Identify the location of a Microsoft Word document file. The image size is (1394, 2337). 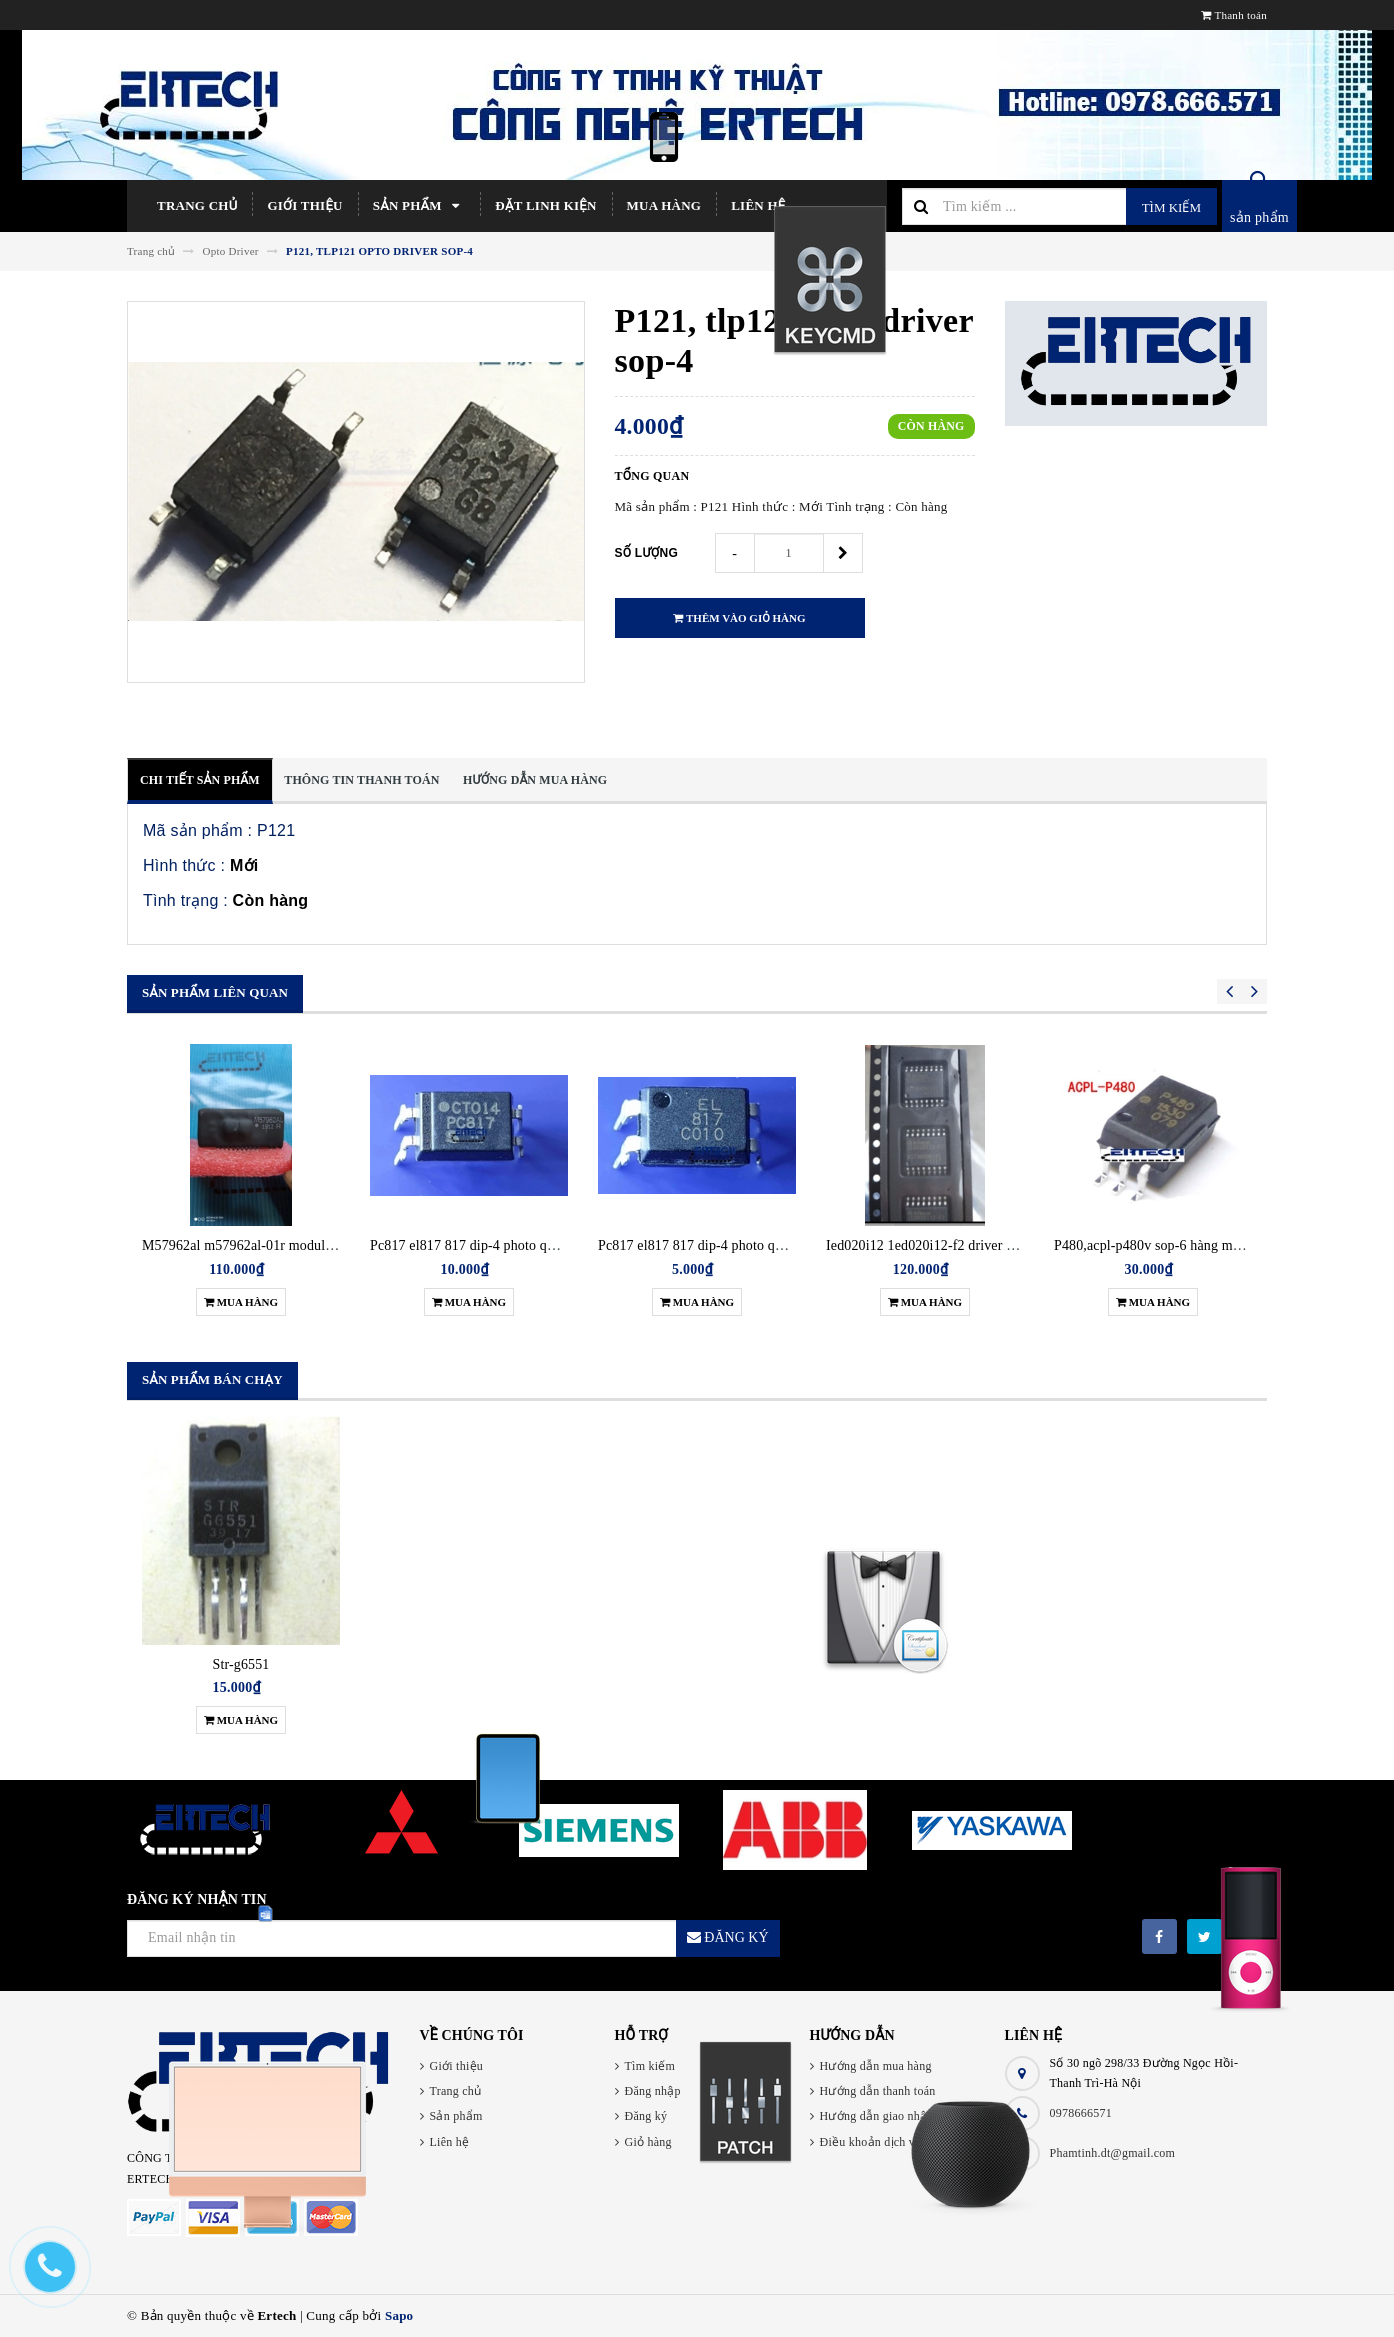
(265, 1913).